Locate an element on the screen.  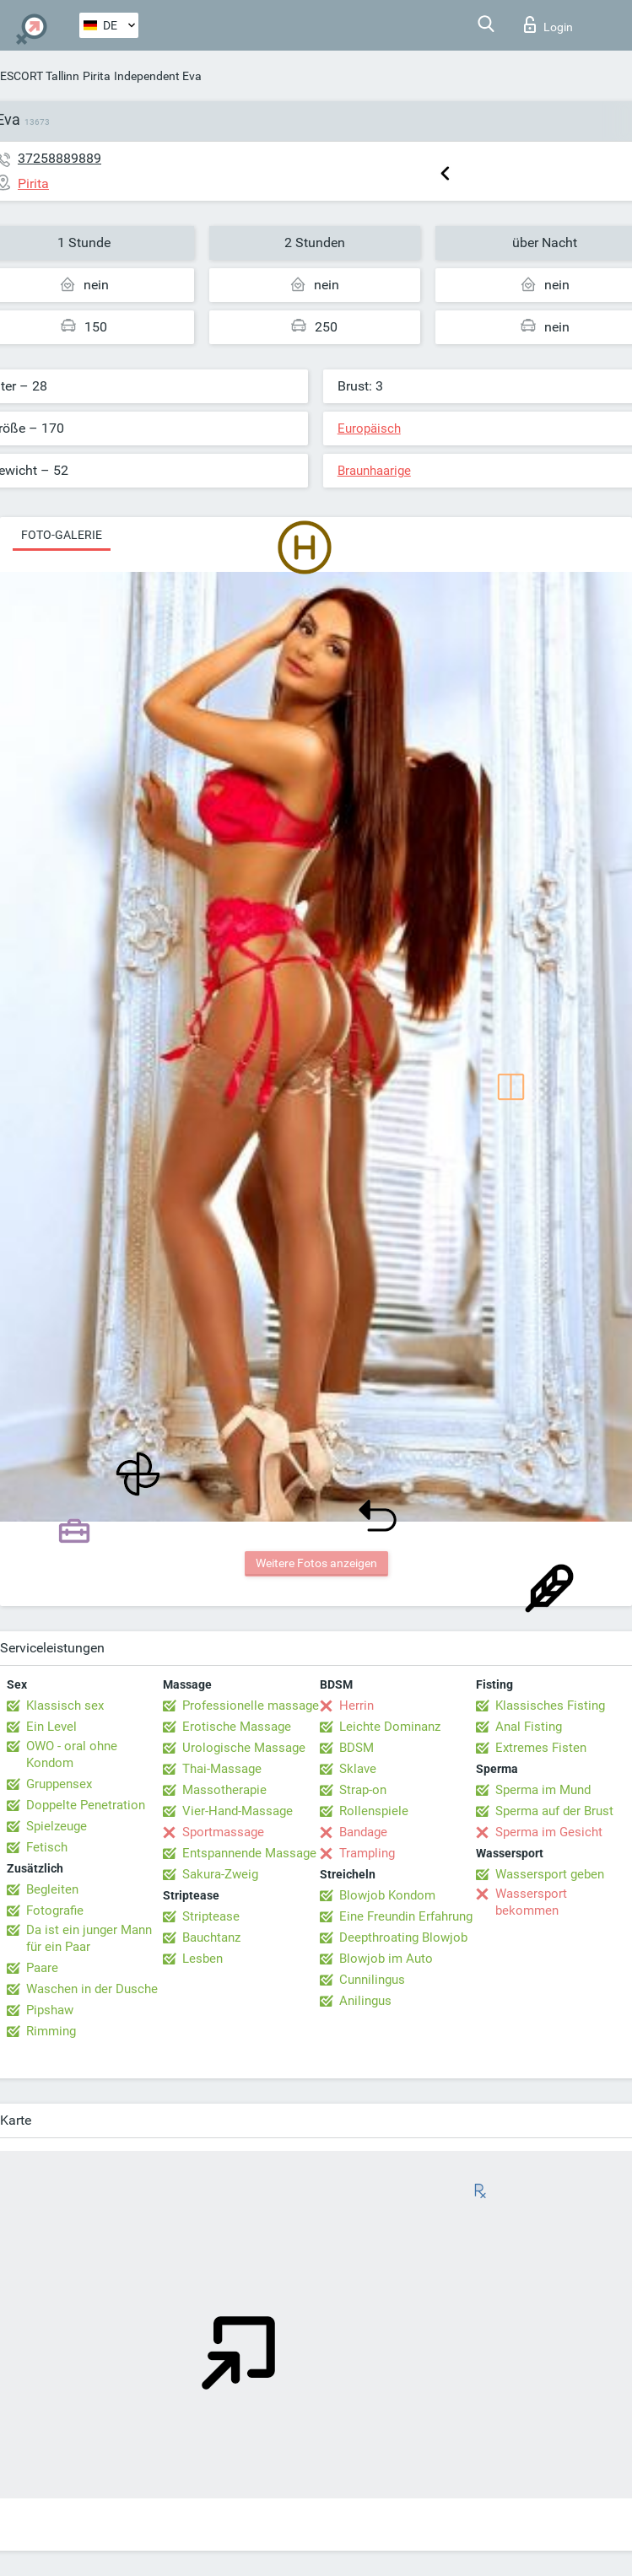
access tools and utilities is located at coordinates (74, 1532).